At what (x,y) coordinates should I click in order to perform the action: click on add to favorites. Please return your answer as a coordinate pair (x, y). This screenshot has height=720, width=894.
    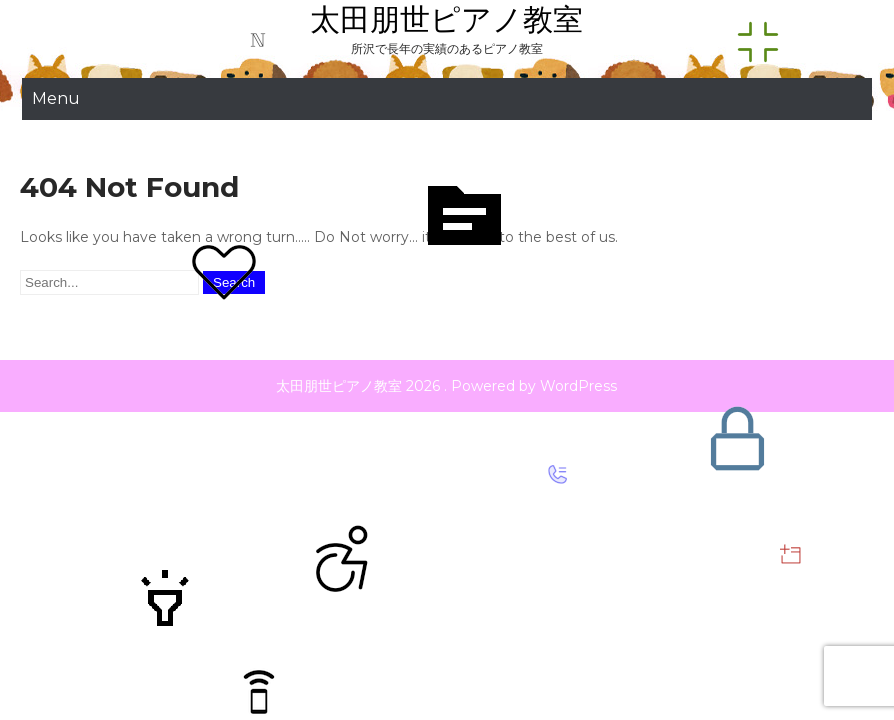
    Looking at the image, I should click on (224, 270).